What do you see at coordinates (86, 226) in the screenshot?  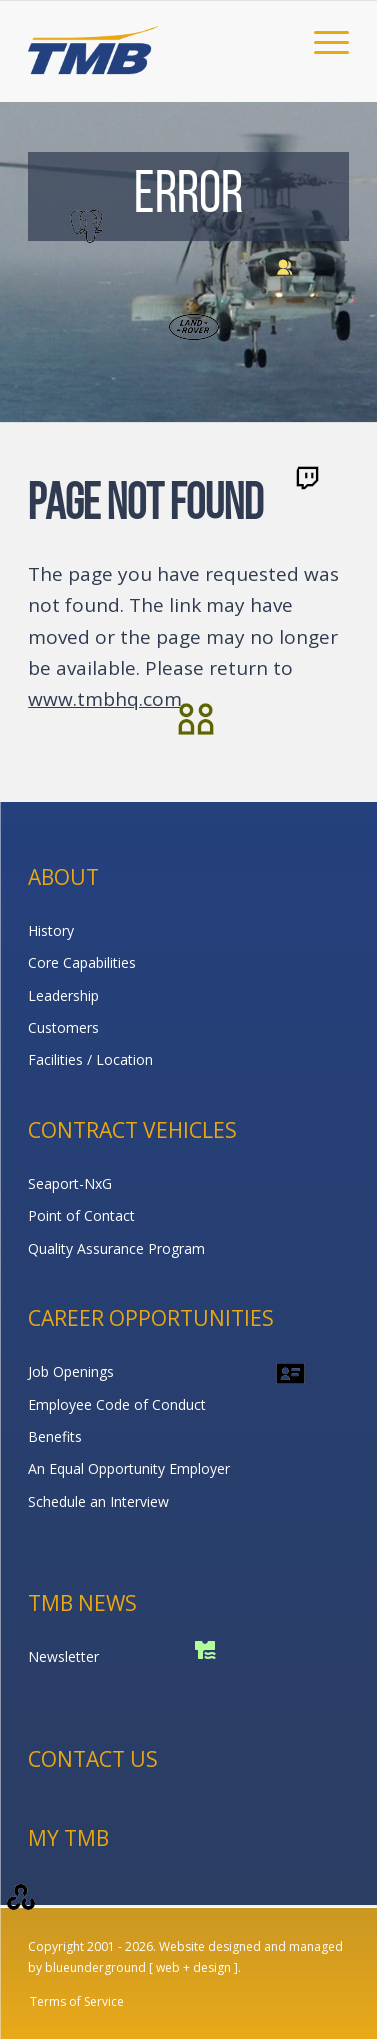 I see `PostgreSQL database logo` at bounding box center [86, 226].